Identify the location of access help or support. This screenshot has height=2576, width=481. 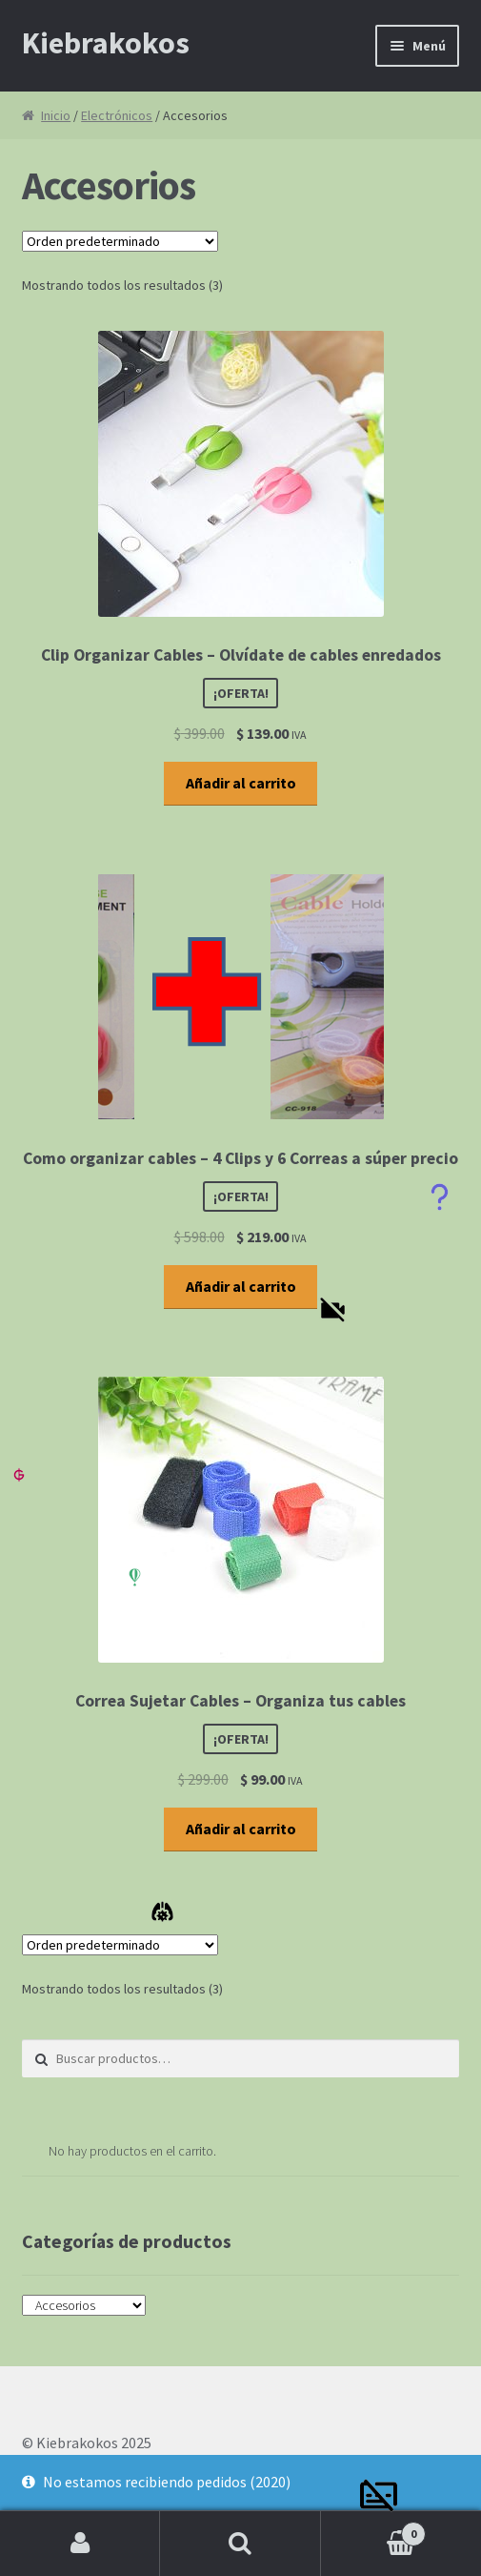
(439, 1196).